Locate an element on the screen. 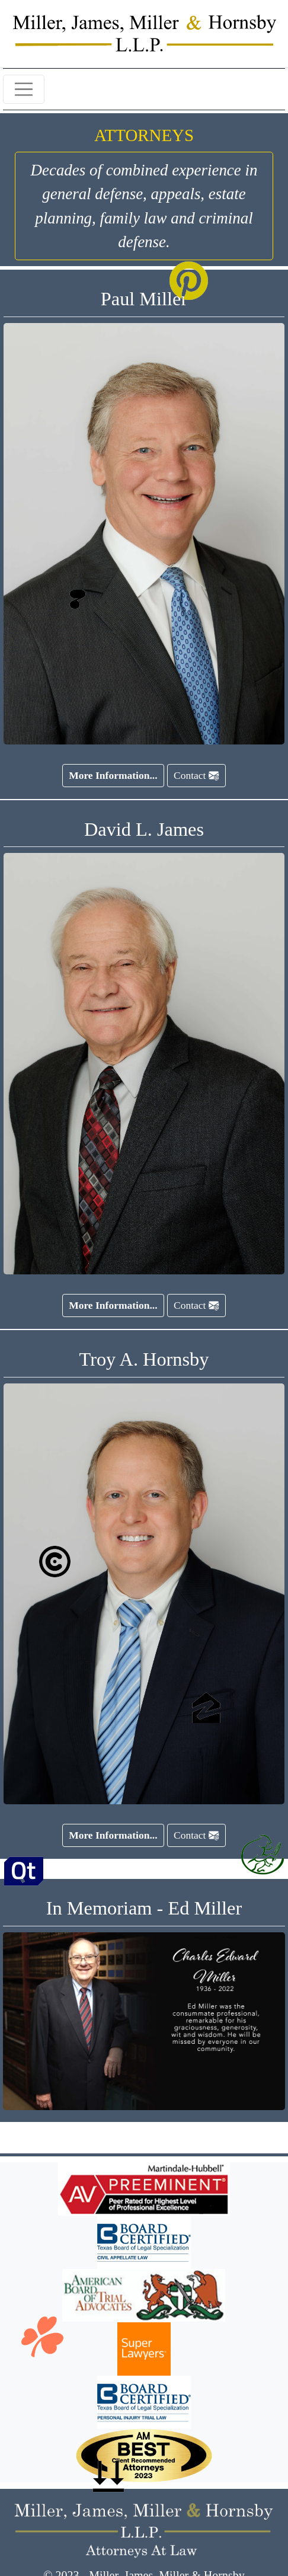  open Pinterest app is located at coordinates (188, 280).